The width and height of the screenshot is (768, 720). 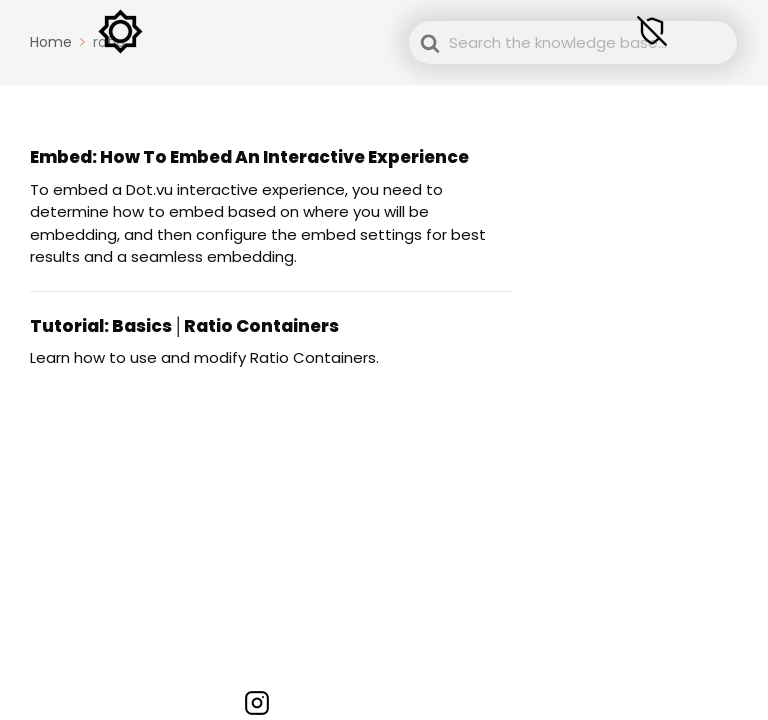 I want to click on security or protection is disabled, so click(x=652, y=31).